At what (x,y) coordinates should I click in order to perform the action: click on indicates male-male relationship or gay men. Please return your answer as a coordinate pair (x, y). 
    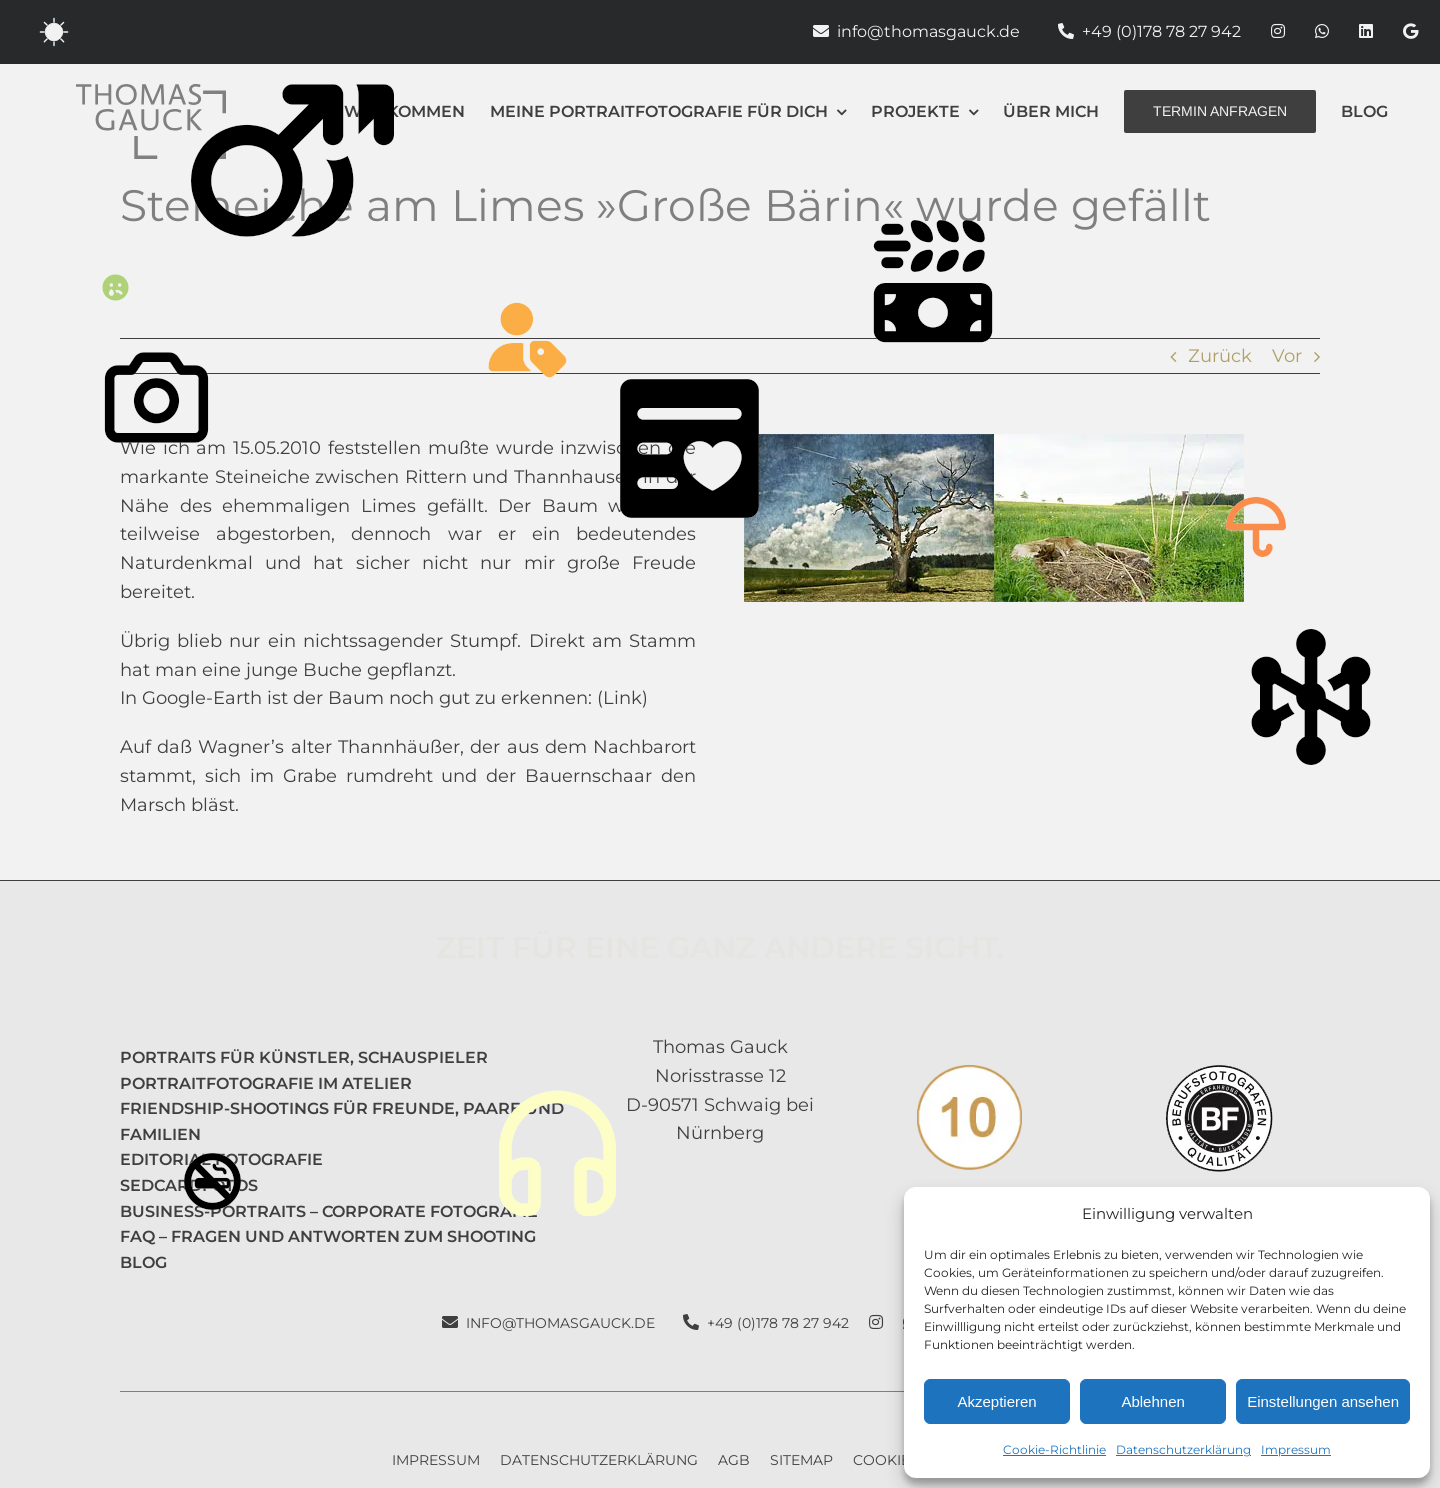
    Looking at the image, I should click on (292, 165).